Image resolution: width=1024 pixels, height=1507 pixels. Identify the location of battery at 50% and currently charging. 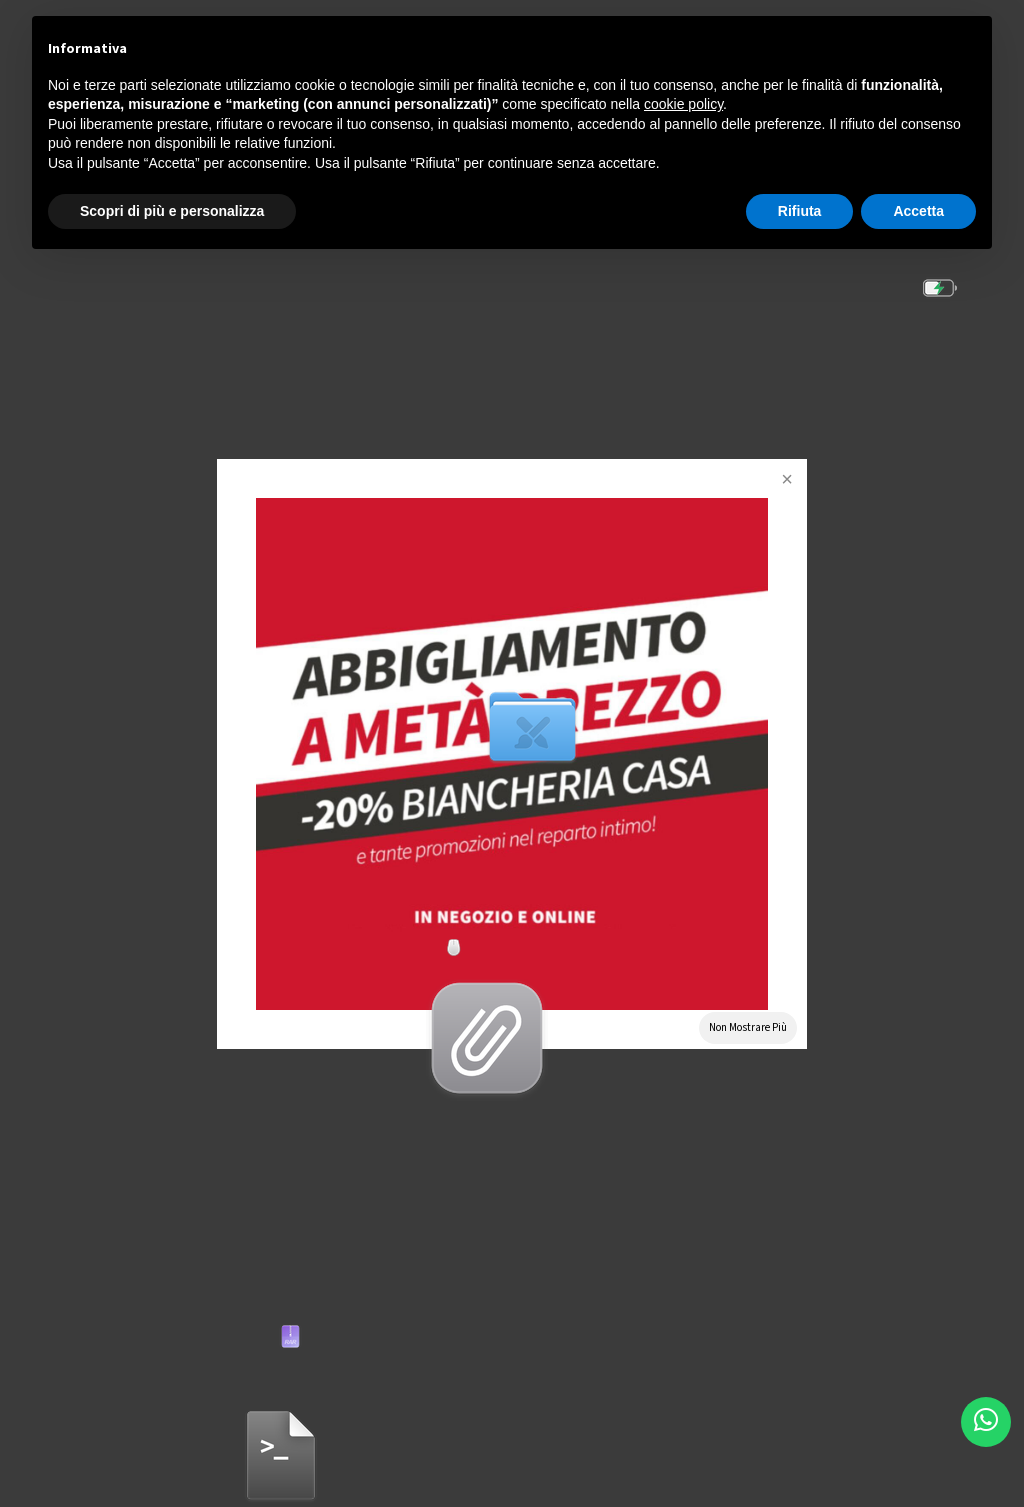
(940, 288).